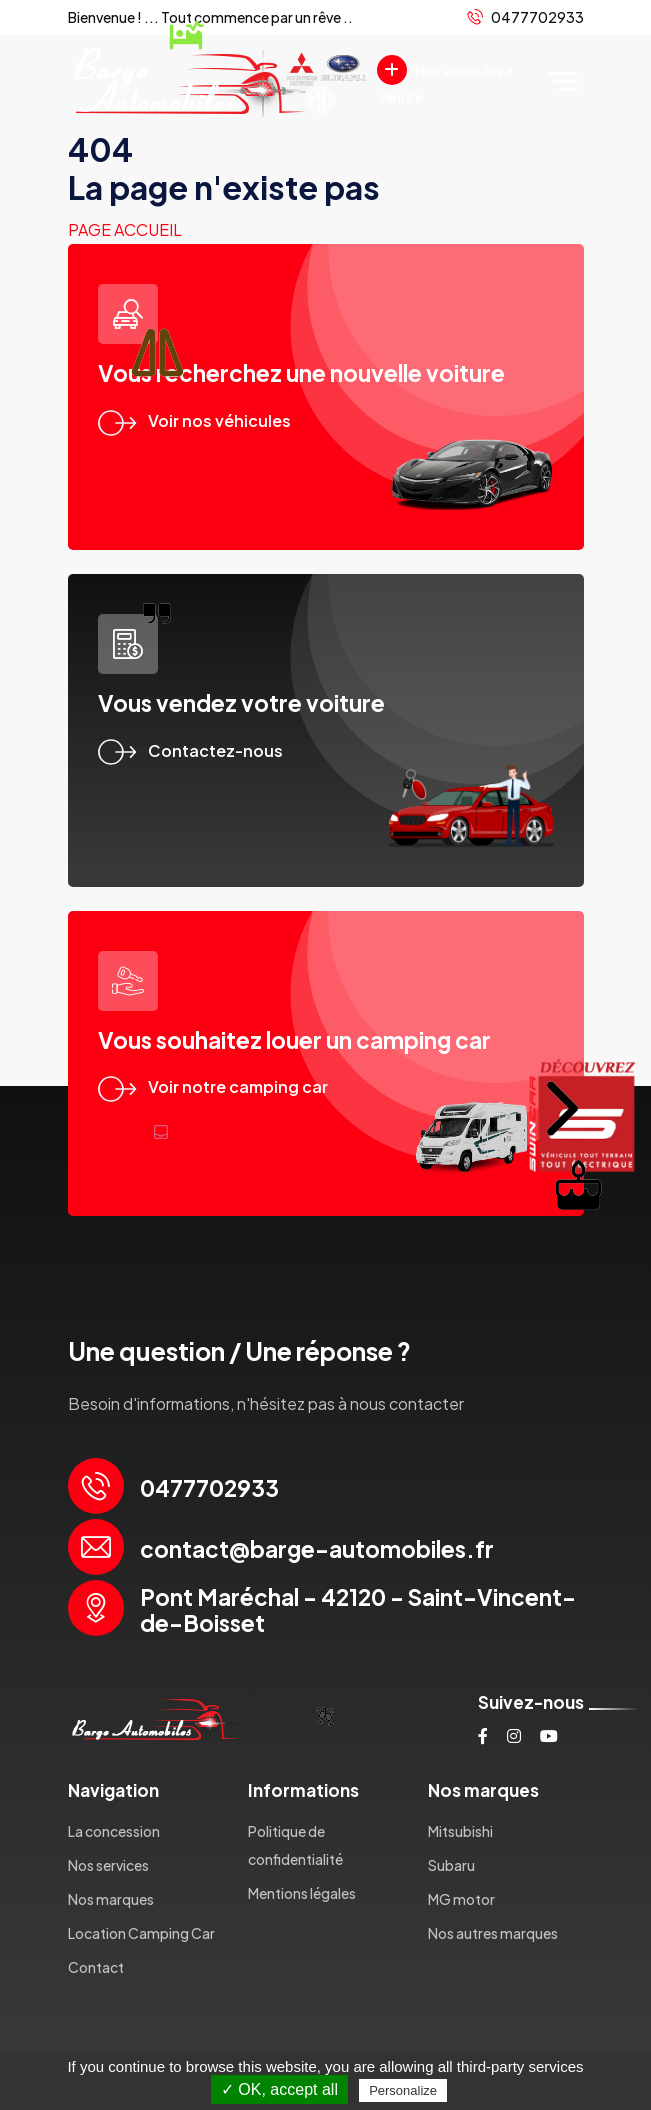 This screenshot has width=651, height=2110. Describe the element at coordinates (562, 1108) in the screenshot. I see `navigate to the next item or page` at that location.